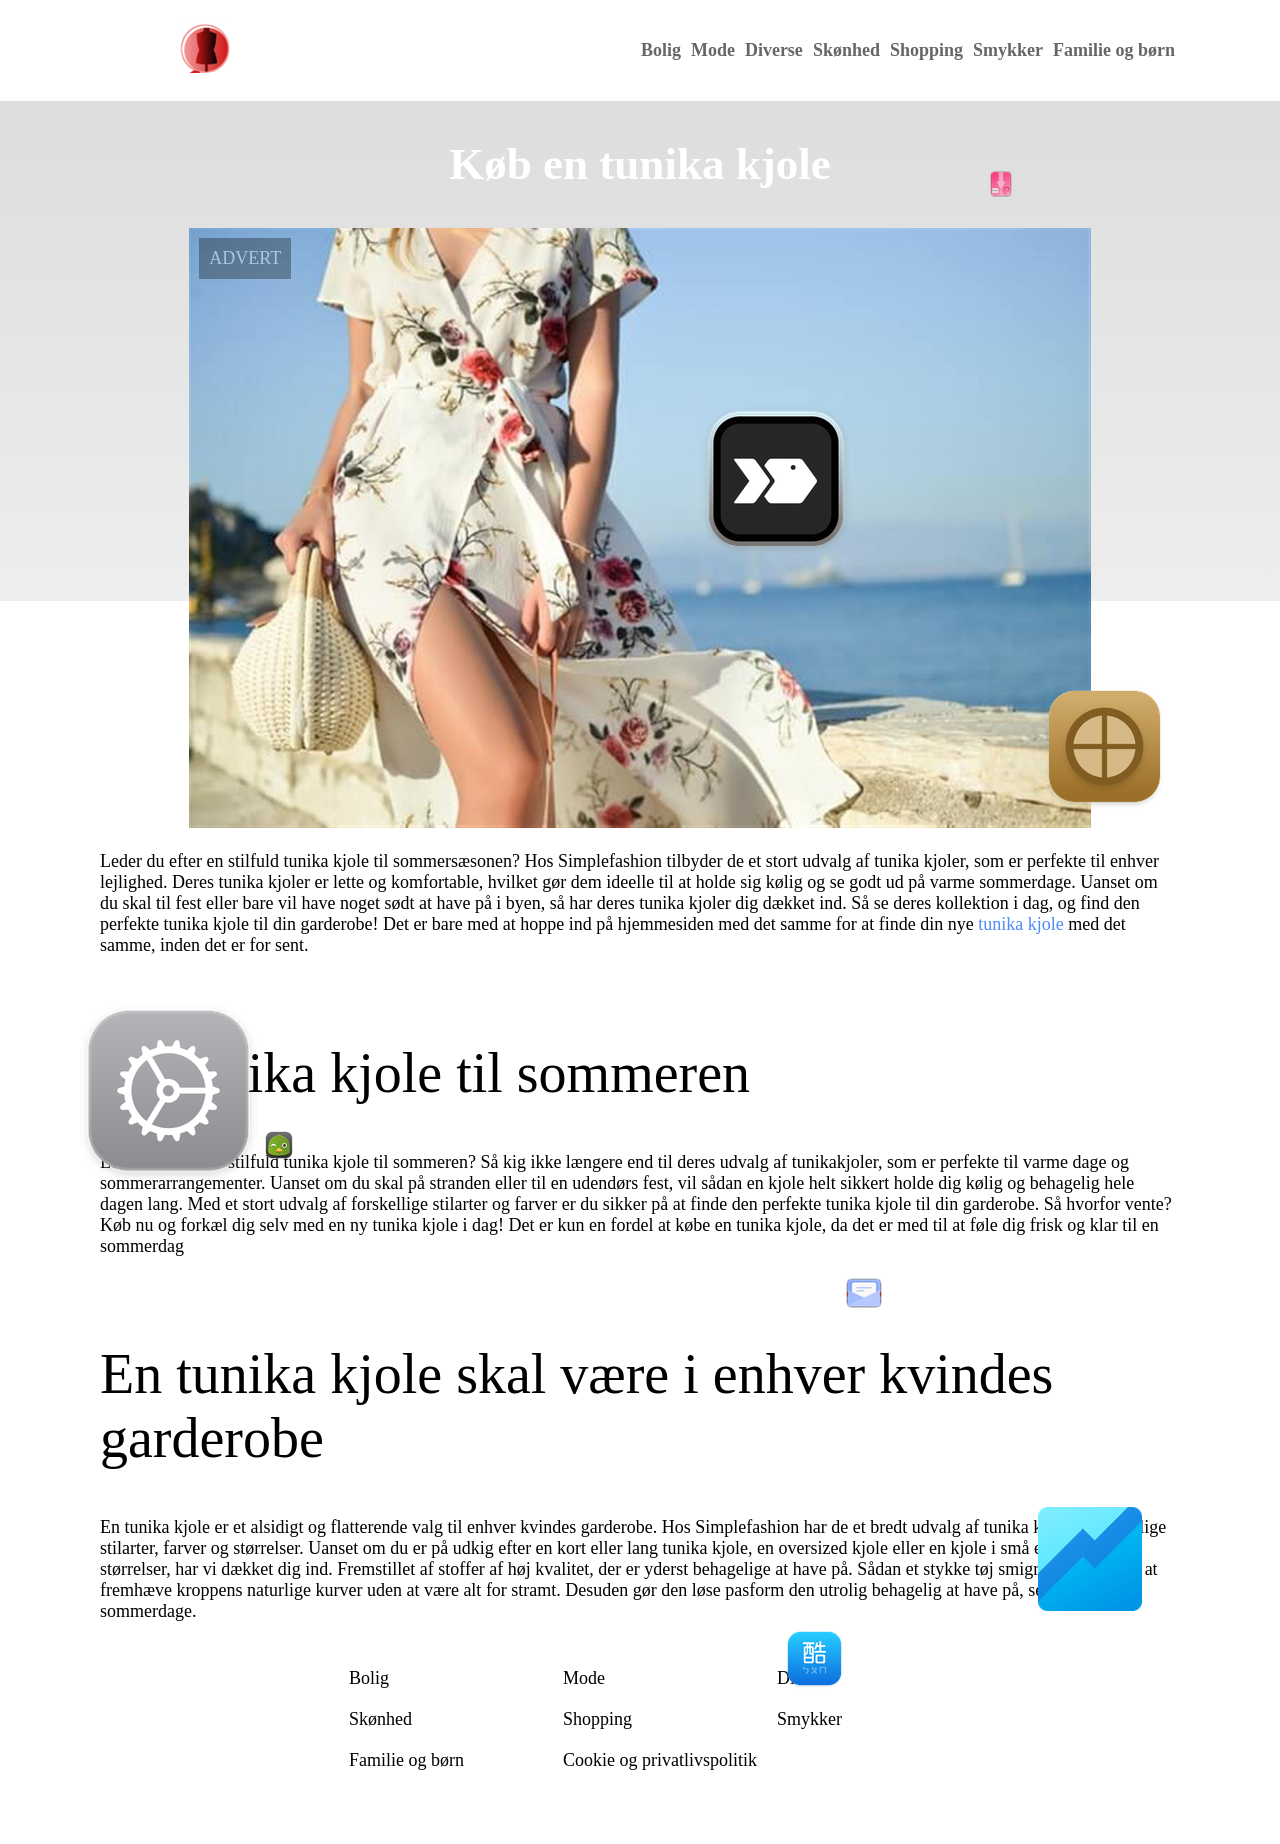 The height and width of the screenshot is (1844, 1280). Describe the element at coordinates (279, 1145) in the screenshot. I see `open choqok microblogging client` at that location.